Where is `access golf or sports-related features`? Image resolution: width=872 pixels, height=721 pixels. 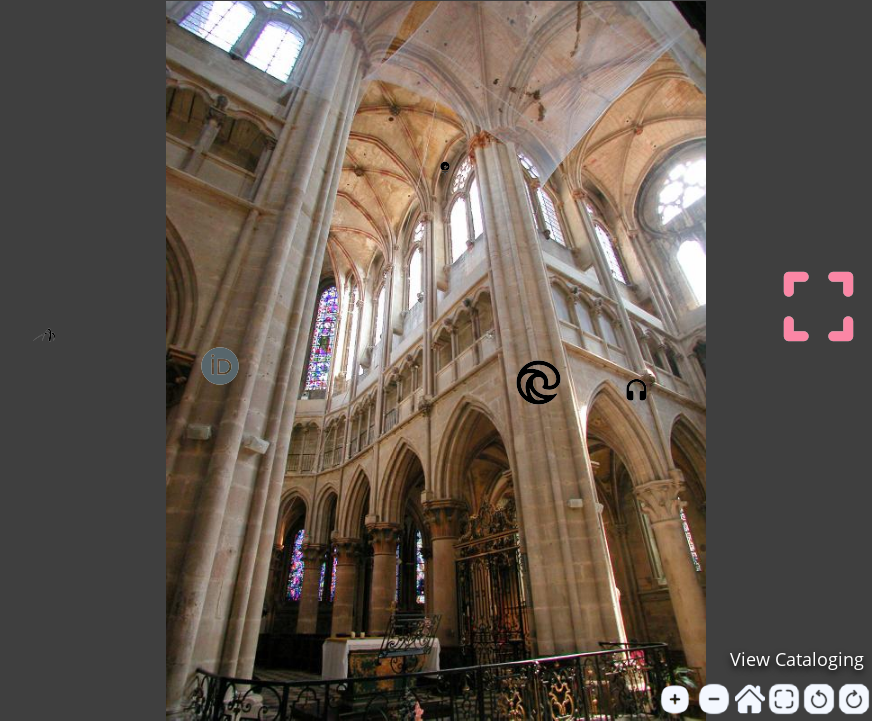 access golf or sports-related features is located at coordinates (445, 168).